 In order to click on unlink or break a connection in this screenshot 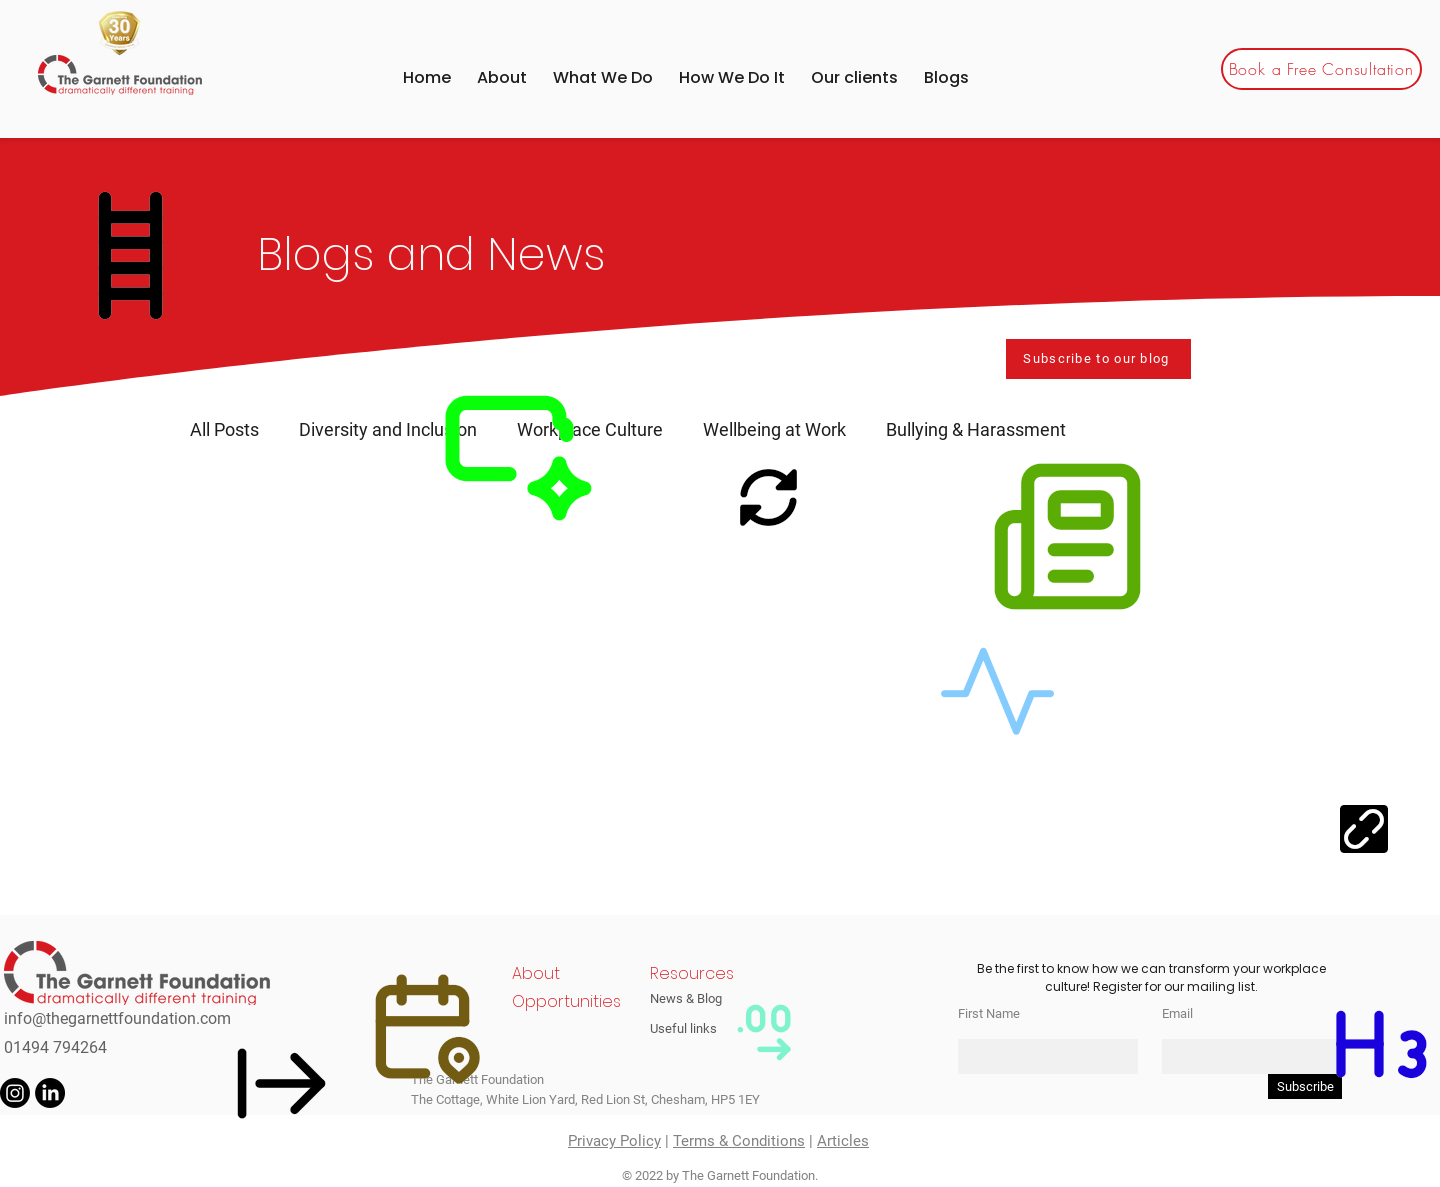, I will do `click(1364, 829)`.